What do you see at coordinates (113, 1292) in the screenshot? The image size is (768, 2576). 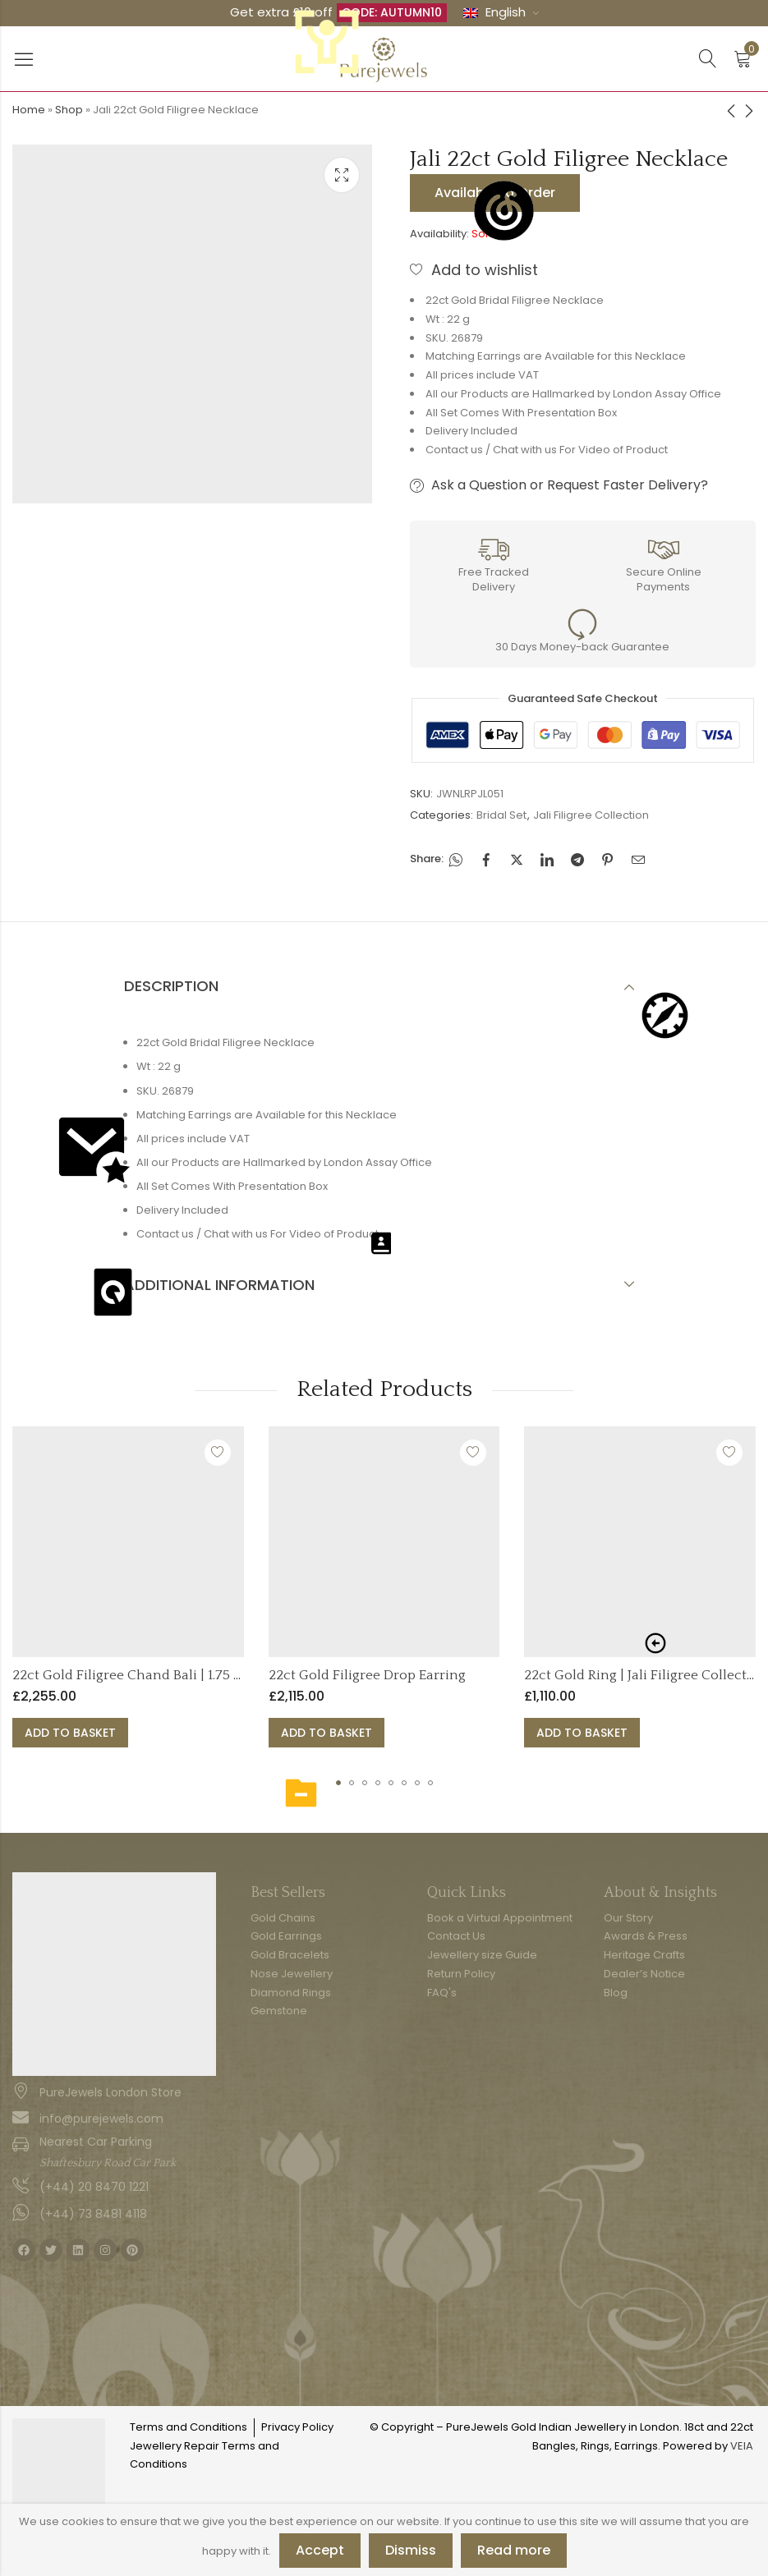 I see `restore device from backup` at bounding box center [113, 1292].